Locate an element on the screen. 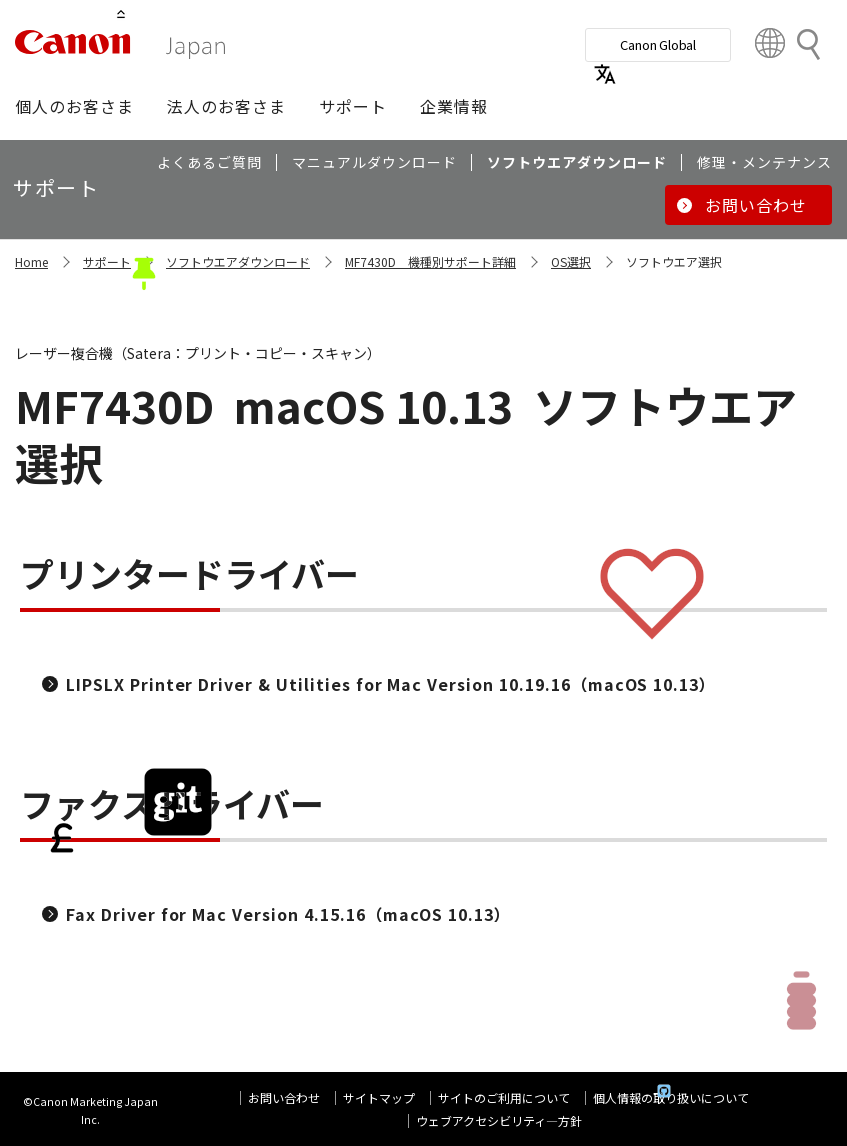  toggle caps lock on keyboard is located at coordinates (121, 14).